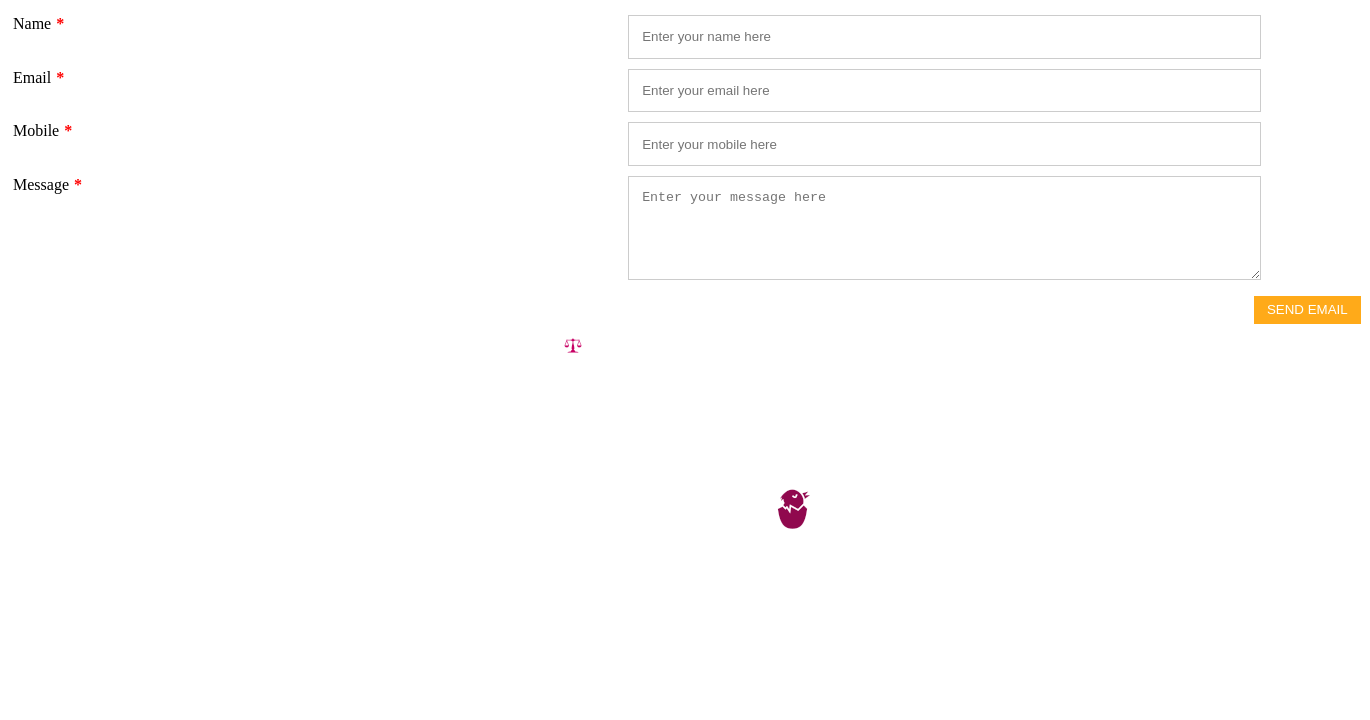 This screenshot has height=720, width=1370. What do you see at coordinates (792, 508) in the screenshot?
I see `indicates new user or beginner status` at bounding box center [792, 508].